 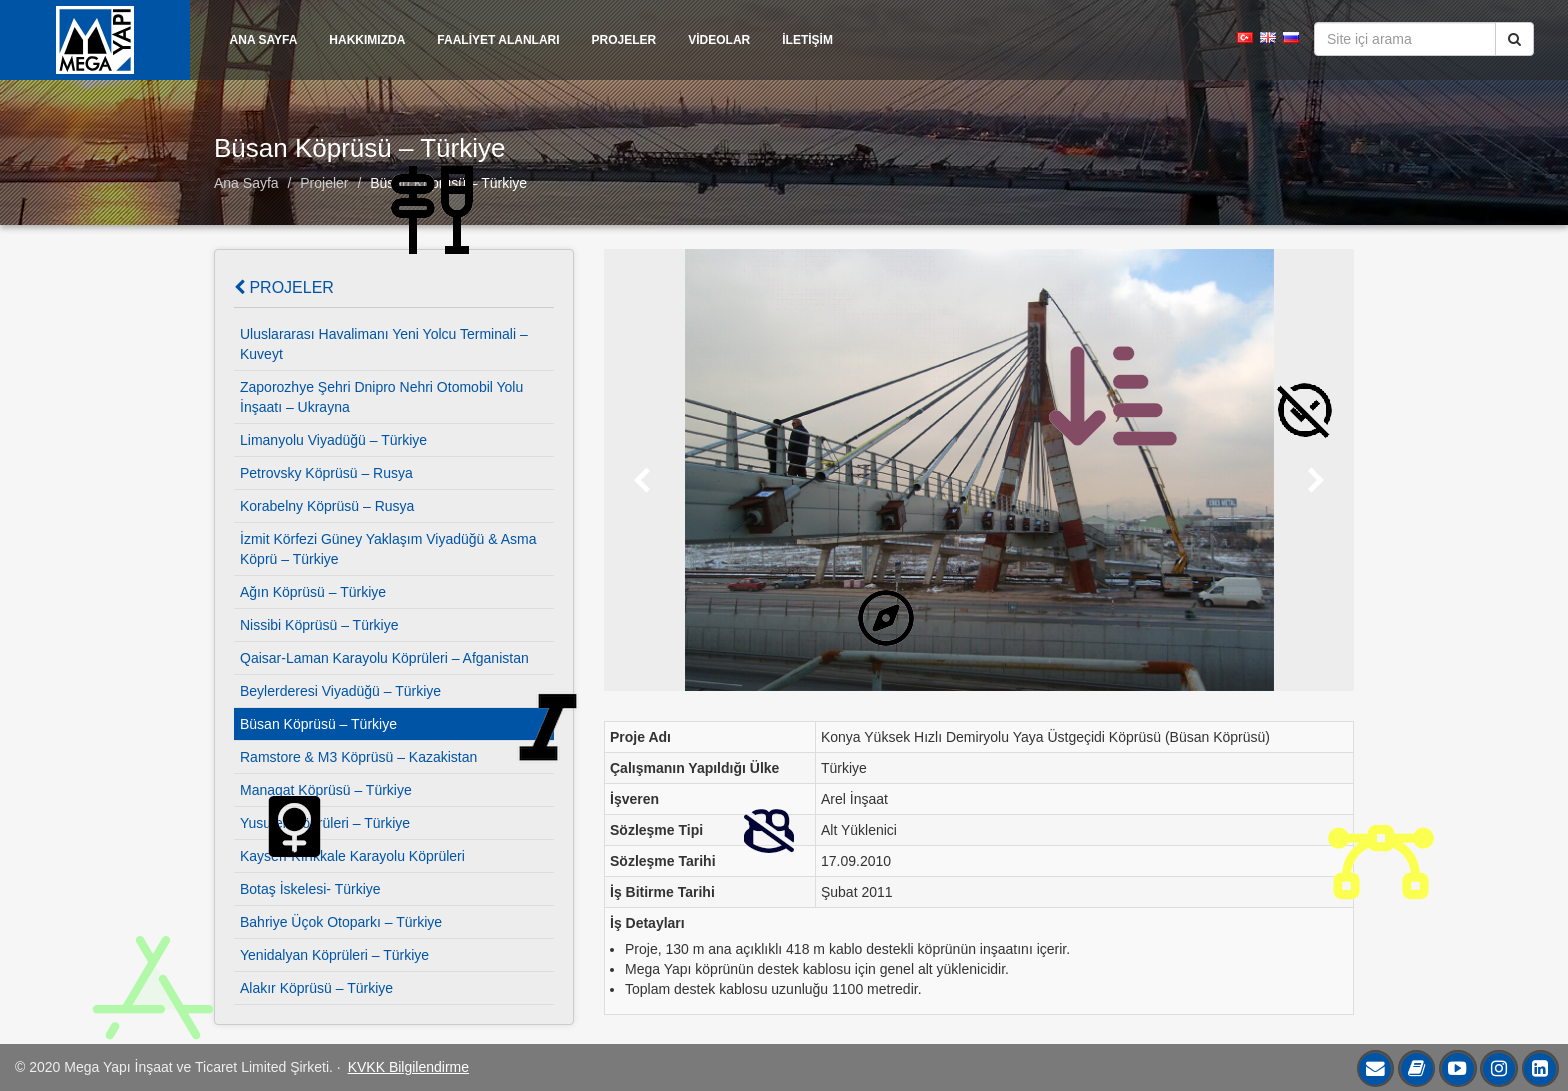 I want to click on edit vector path curves, so click(x=1381, y=862).